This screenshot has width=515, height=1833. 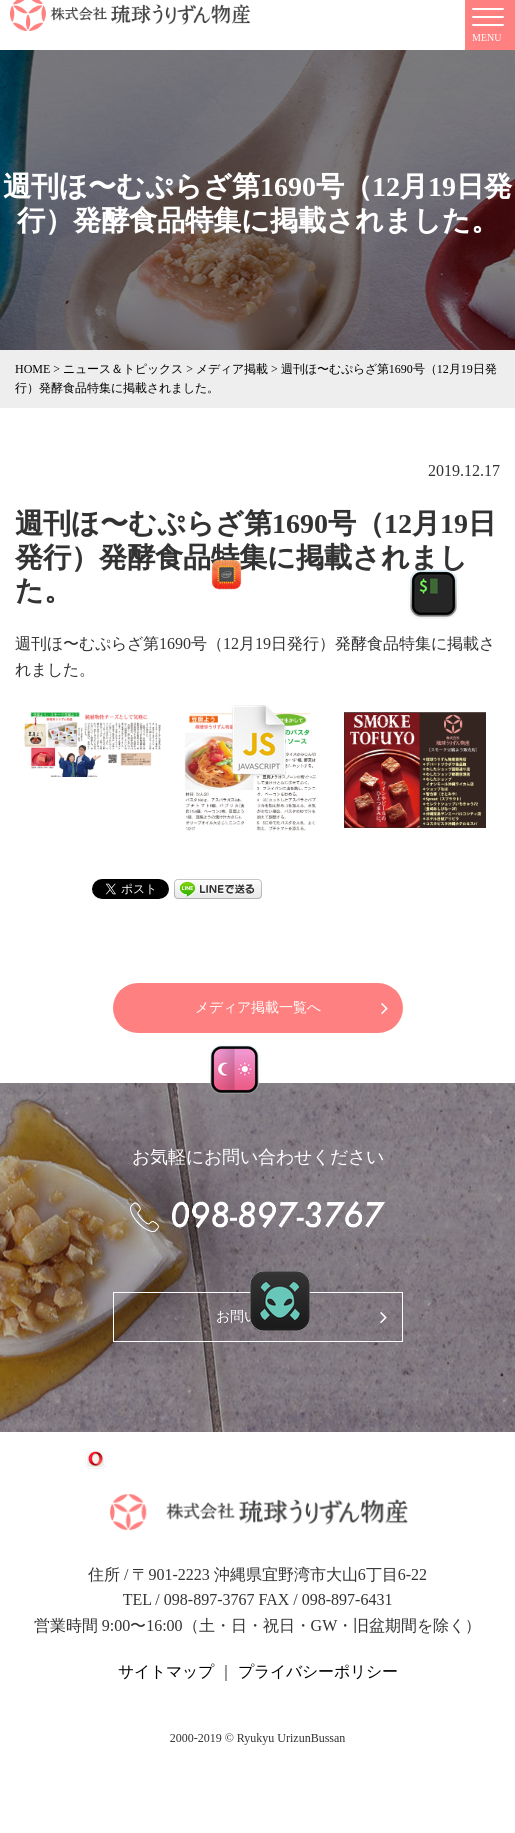 What do you see at coordinates (280, 1301) in the screenshot?
I see `open the X (formerly Twitter) app` at bounding box center [280, 1301].